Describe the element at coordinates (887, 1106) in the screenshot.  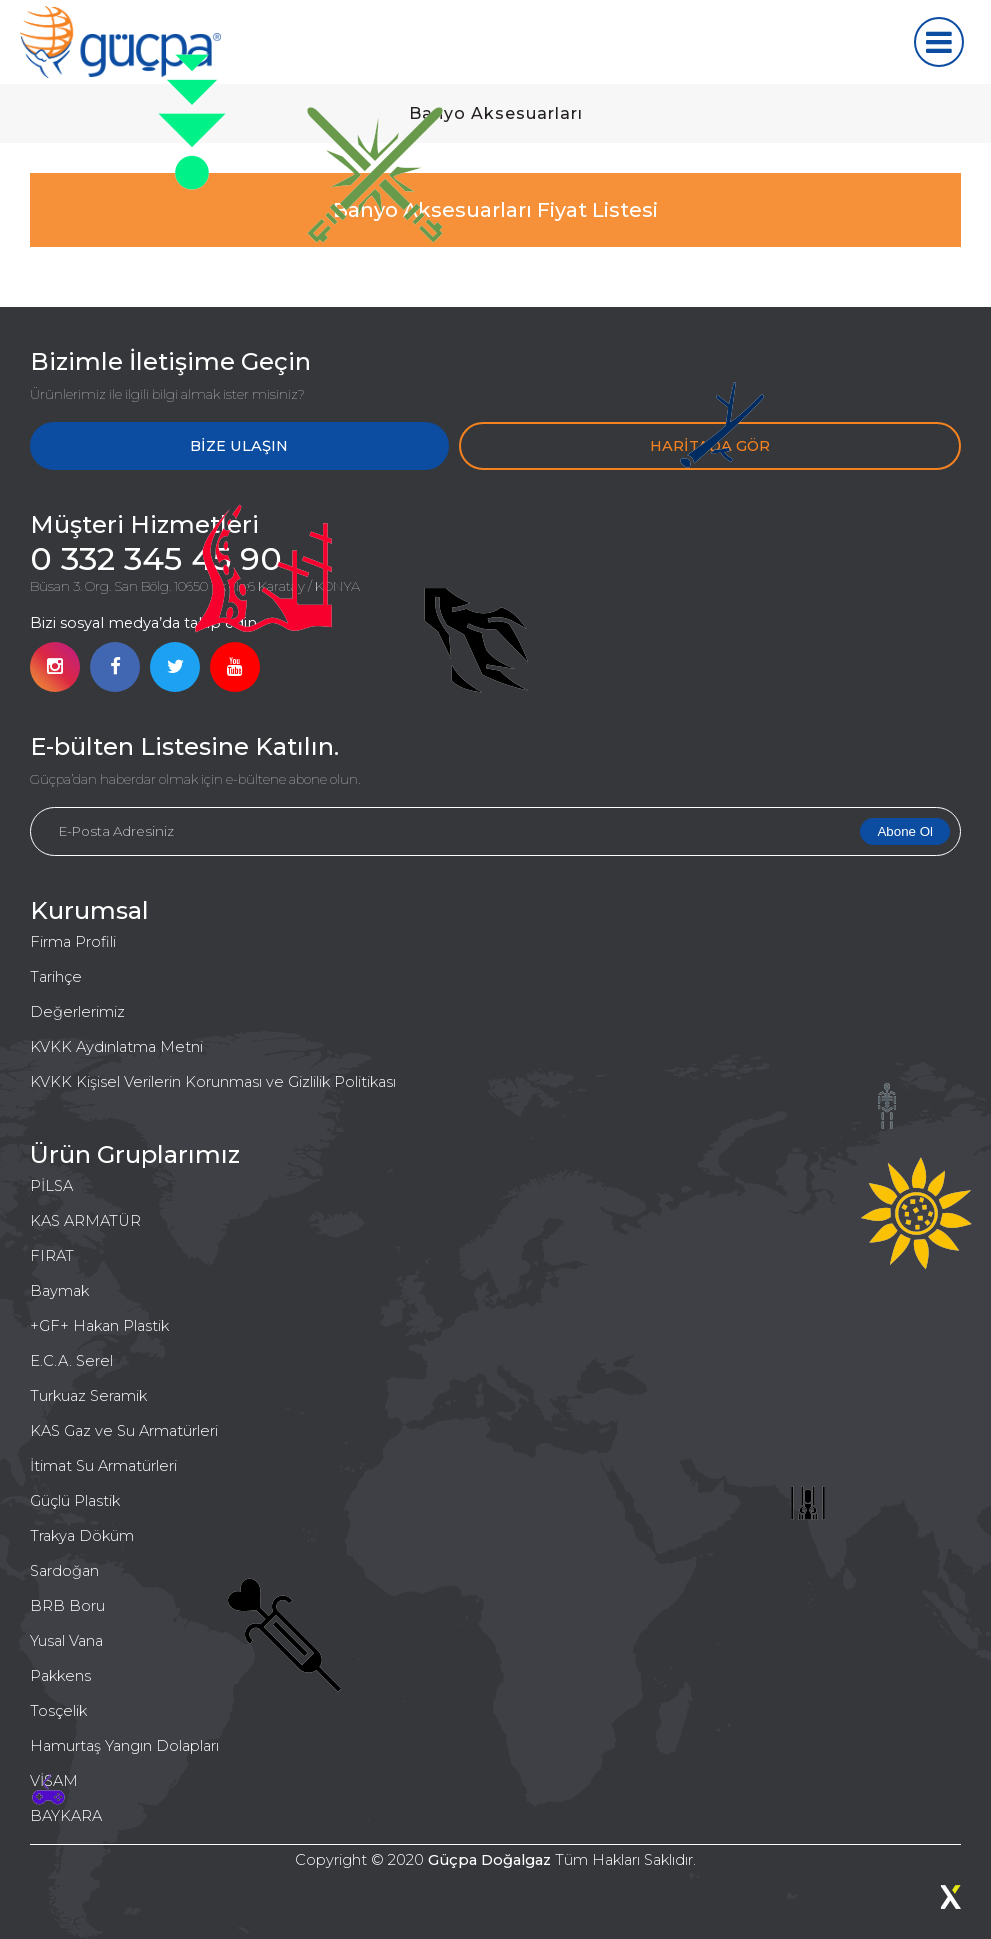
I see `indicates a skeleton or bone-related game element` at that location.